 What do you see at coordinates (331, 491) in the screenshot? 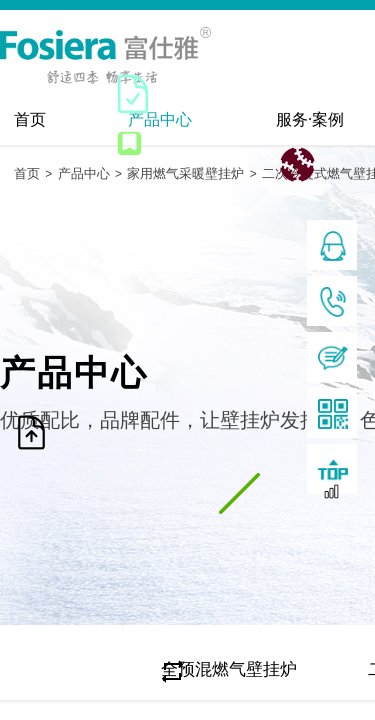
I see `view analytics and statistics` at bounding box center [331, 491].